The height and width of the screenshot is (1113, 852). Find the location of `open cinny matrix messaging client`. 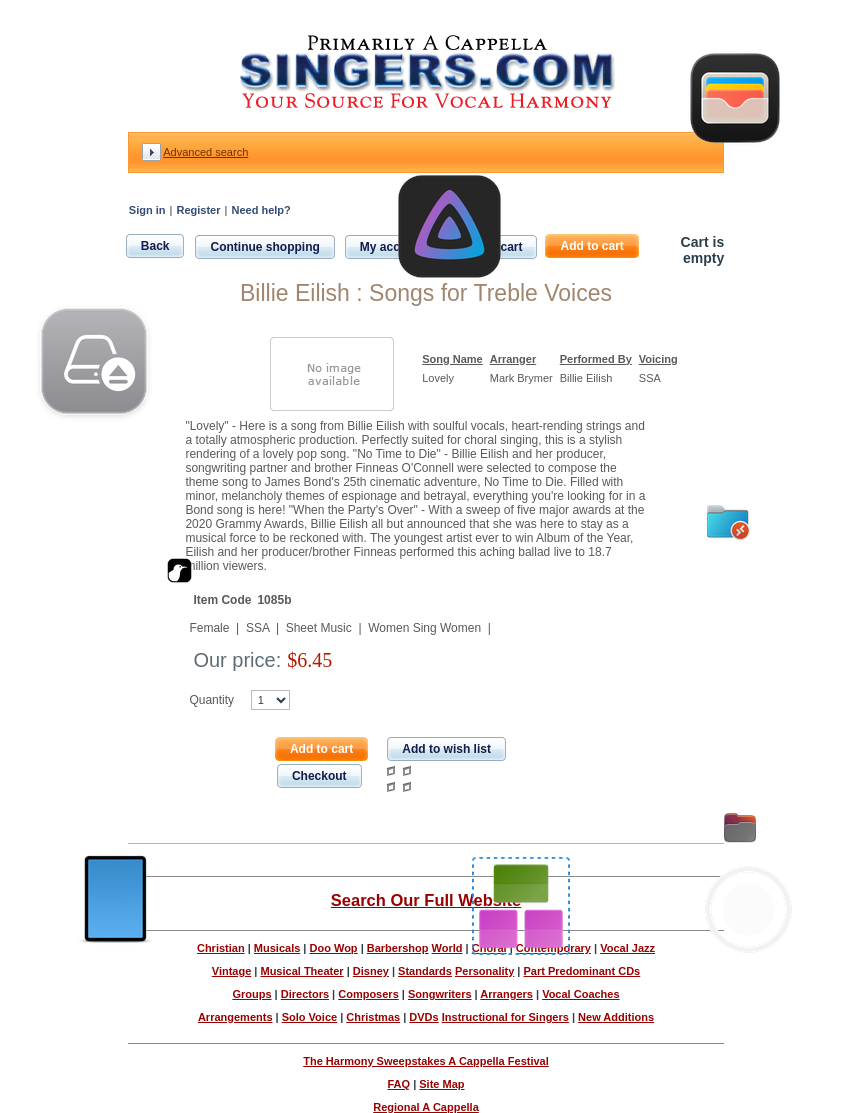

open cinny matrix messaging client is located at coordinates (179, 570).